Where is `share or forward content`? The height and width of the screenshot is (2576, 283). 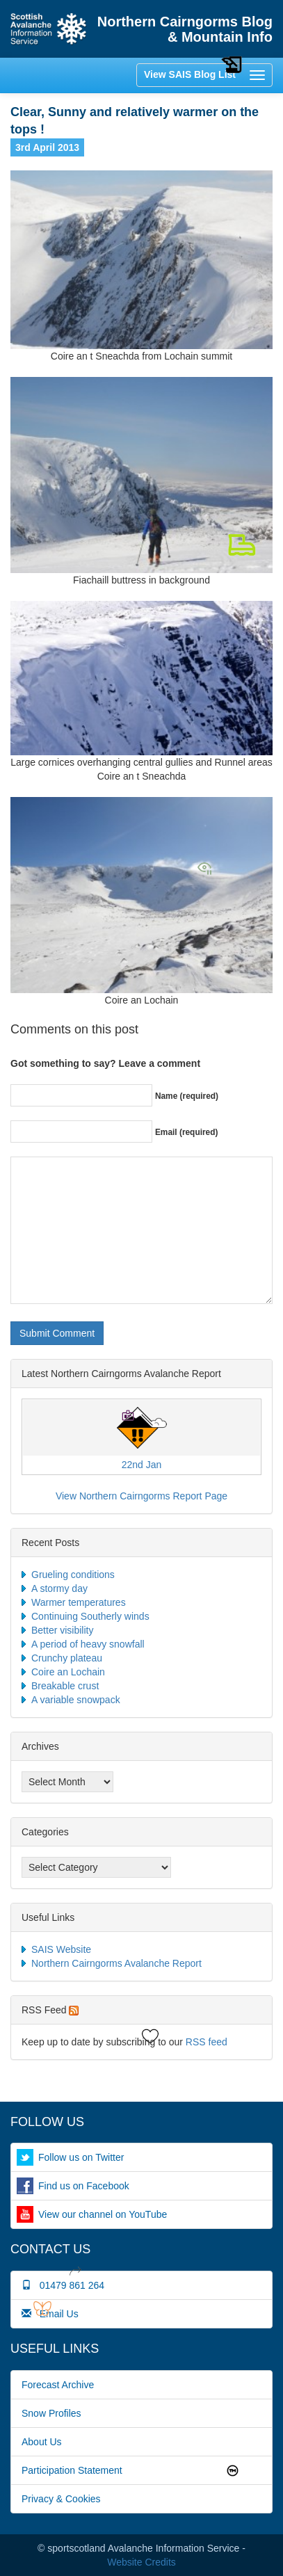
share or forward content is located at coordinates (75, 2271).